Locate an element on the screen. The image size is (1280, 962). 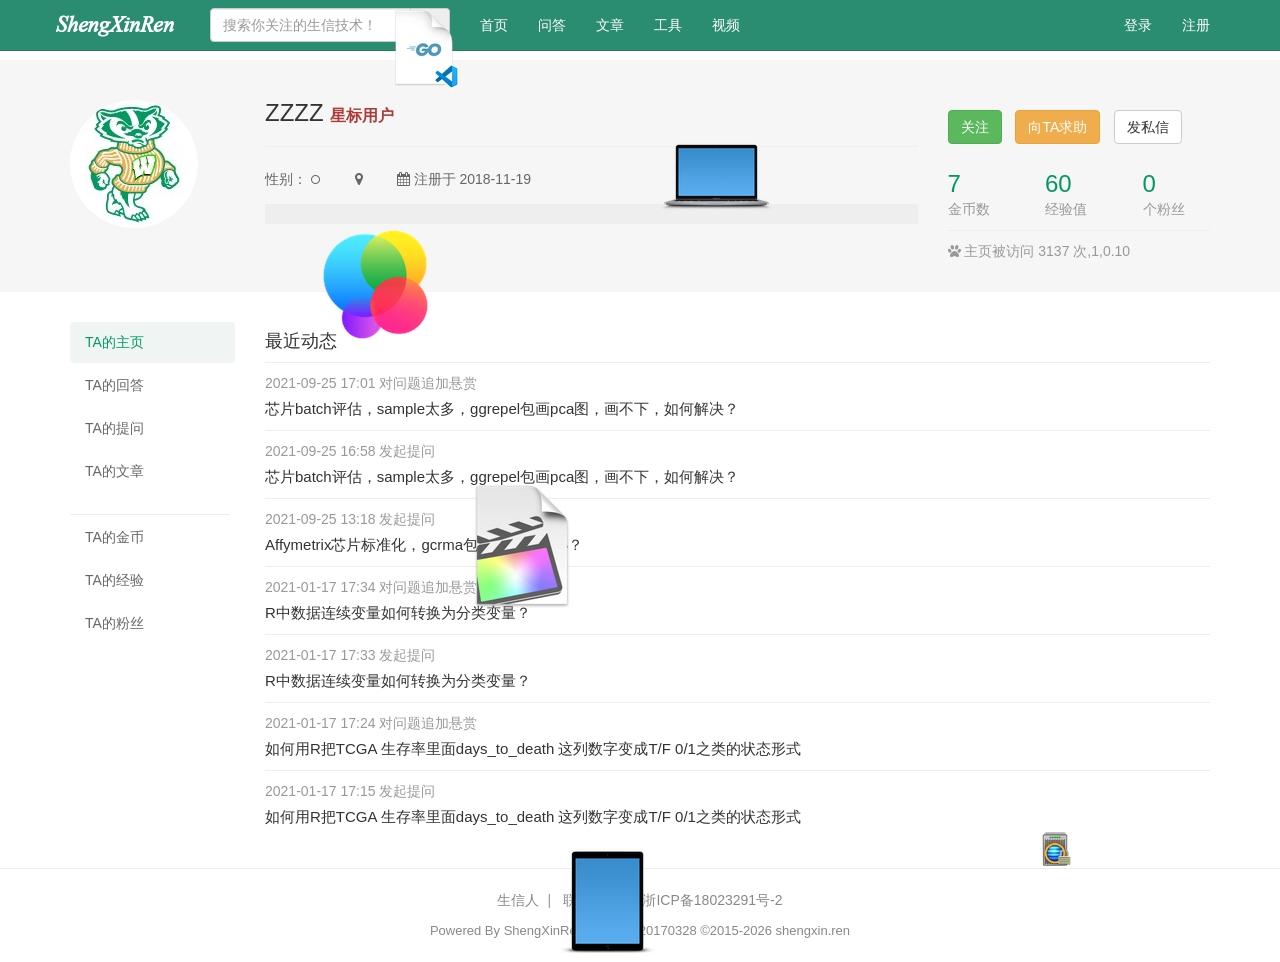
macbook pro device identifier in system settings is located at coordinates (716, 167).